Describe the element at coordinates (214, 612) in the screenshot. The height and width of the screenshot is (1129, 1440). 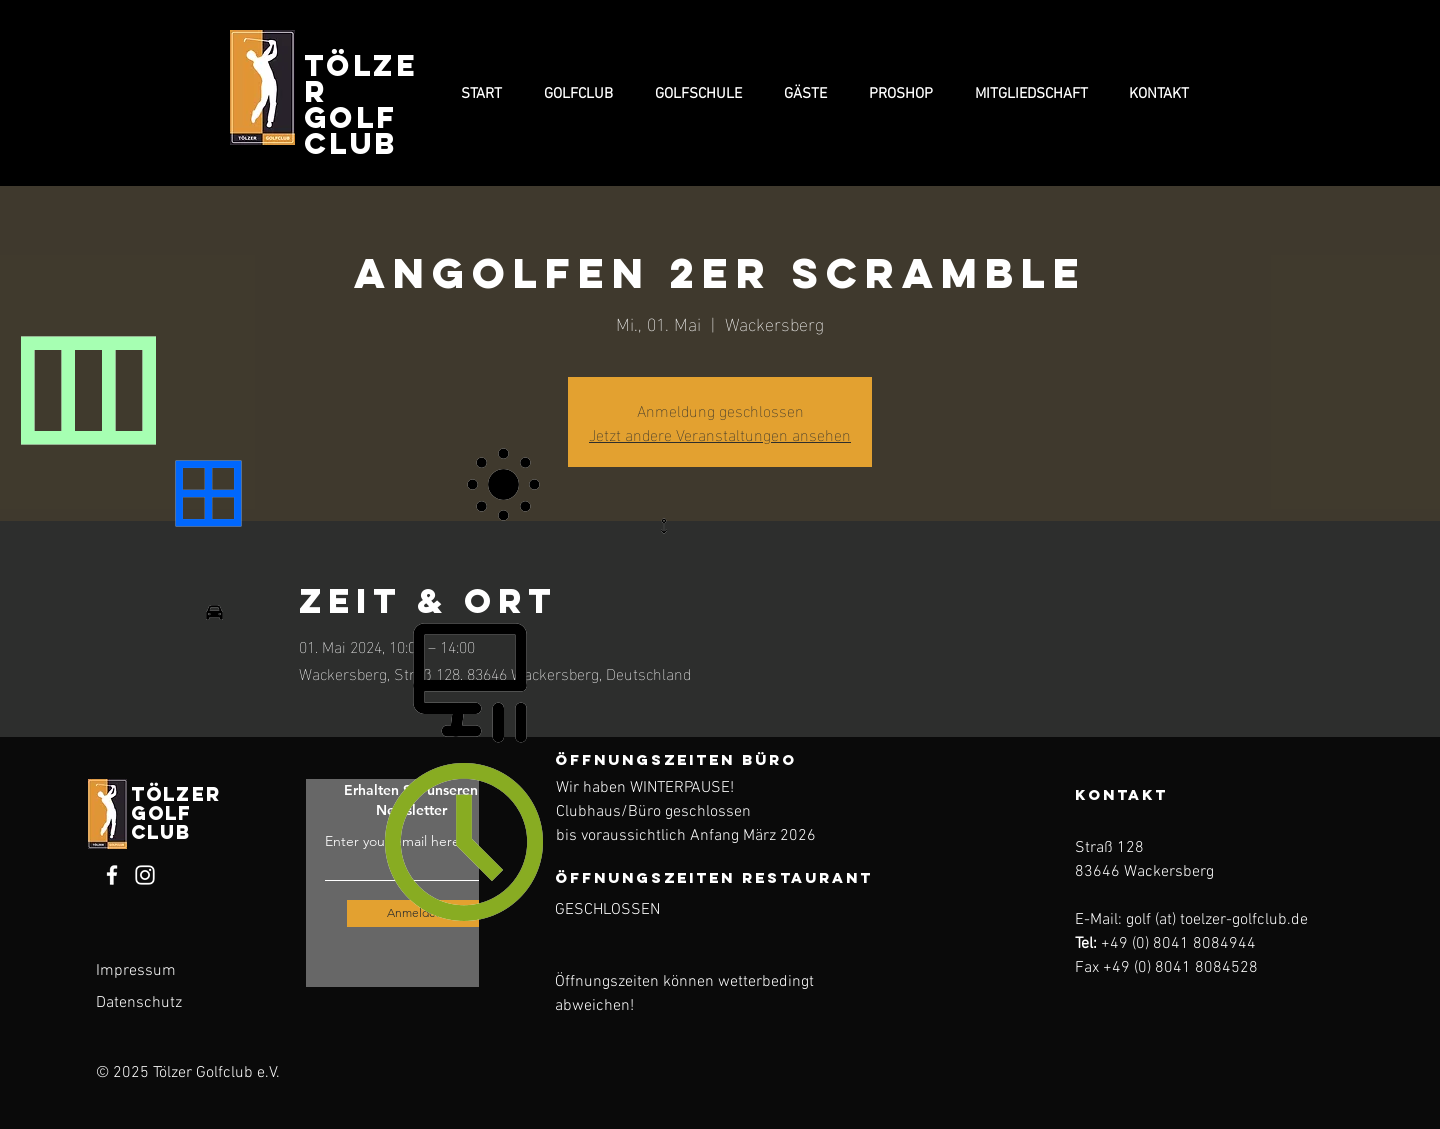
I see `access vehicle or driving settings` at that location.